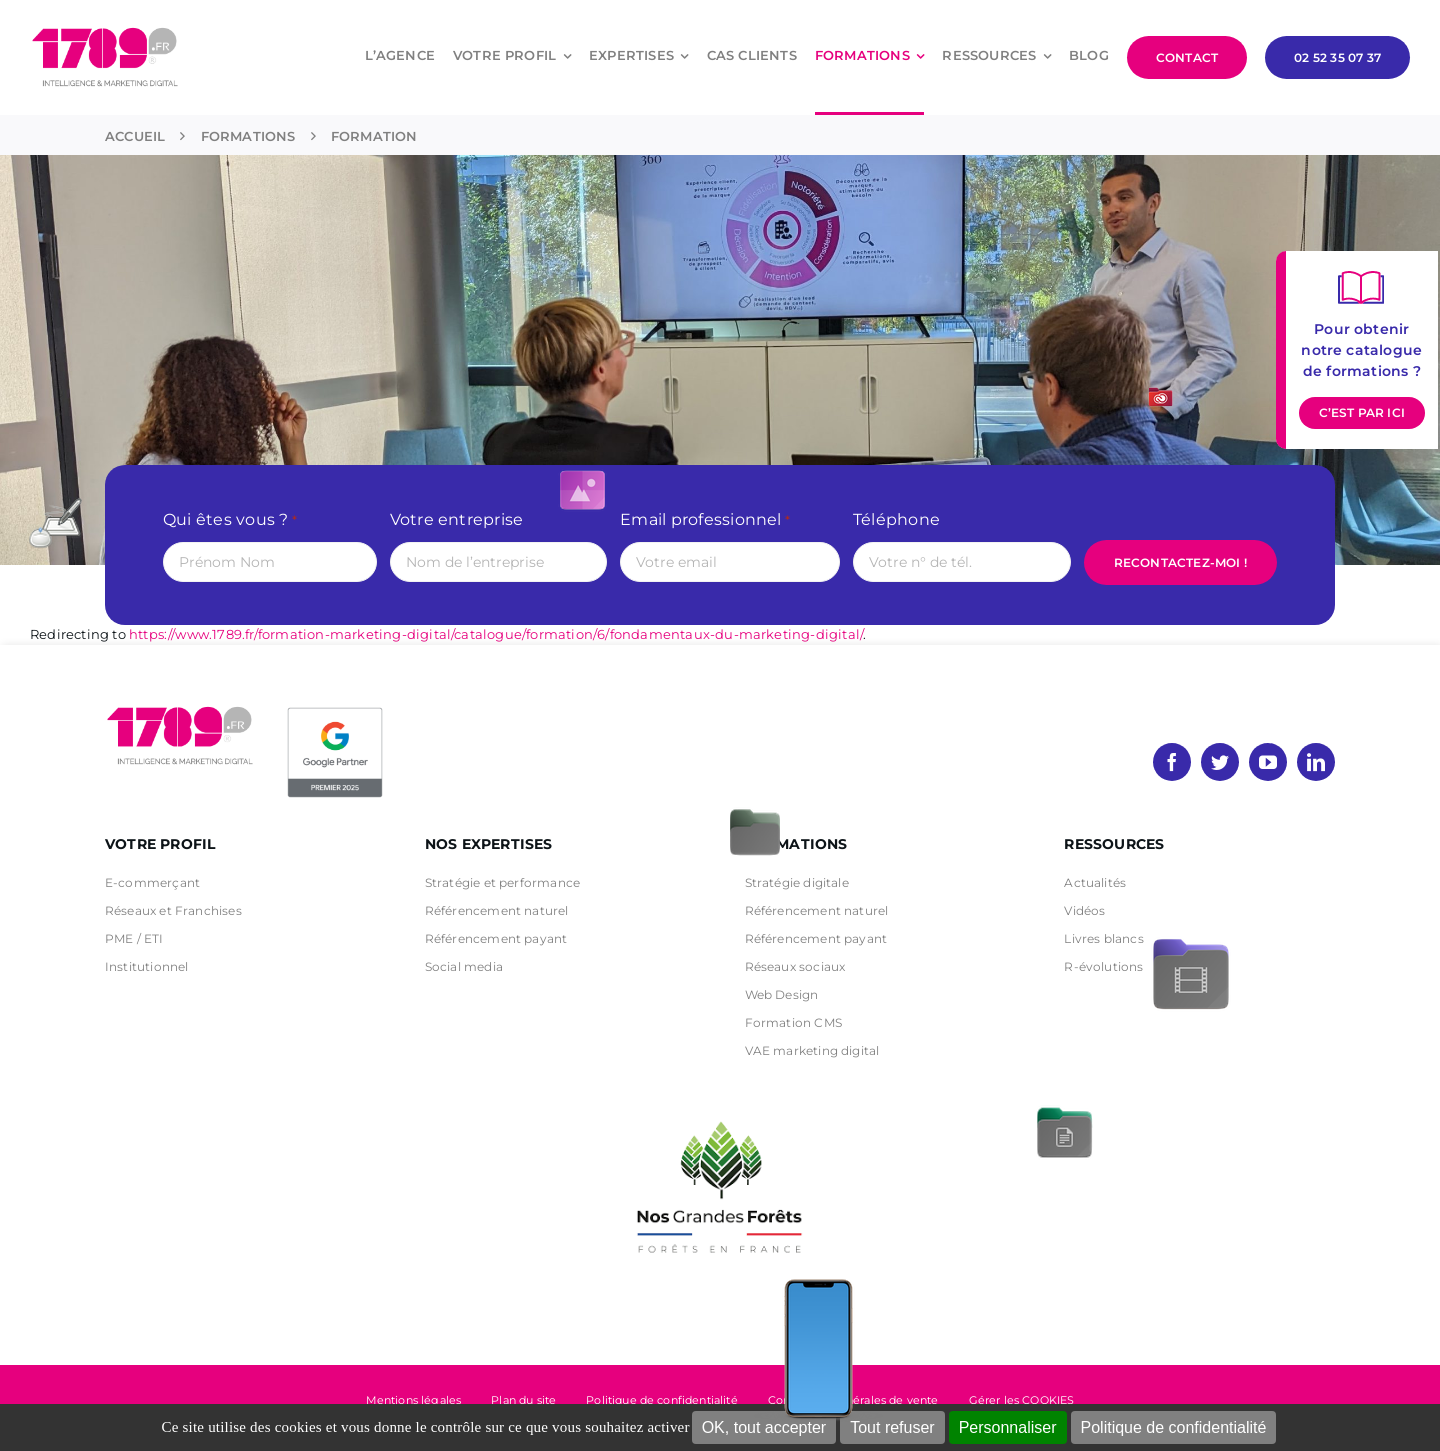 The width and height of the screenshot is (1440, 1451). Describe the element at coordinates (1191, 974) in the screenshot. I see `open your videos folder` at that location.